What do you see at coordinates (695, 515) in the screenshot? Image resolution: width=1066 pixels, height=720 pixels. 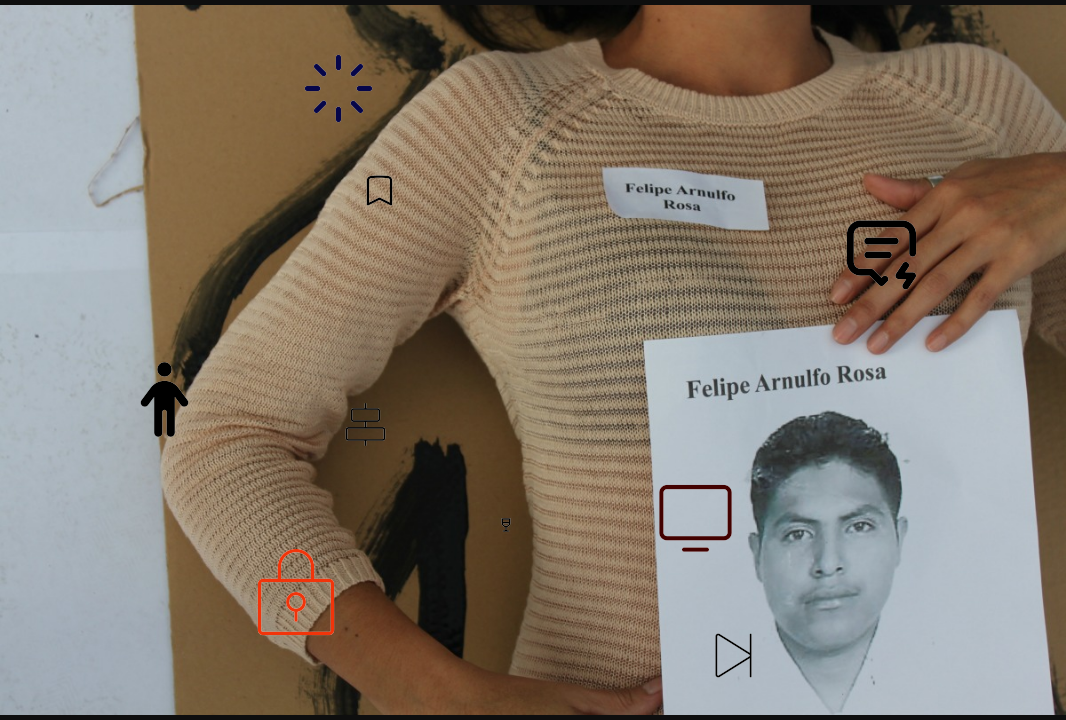 I see `view display settings` at bounding box center [695, 515].